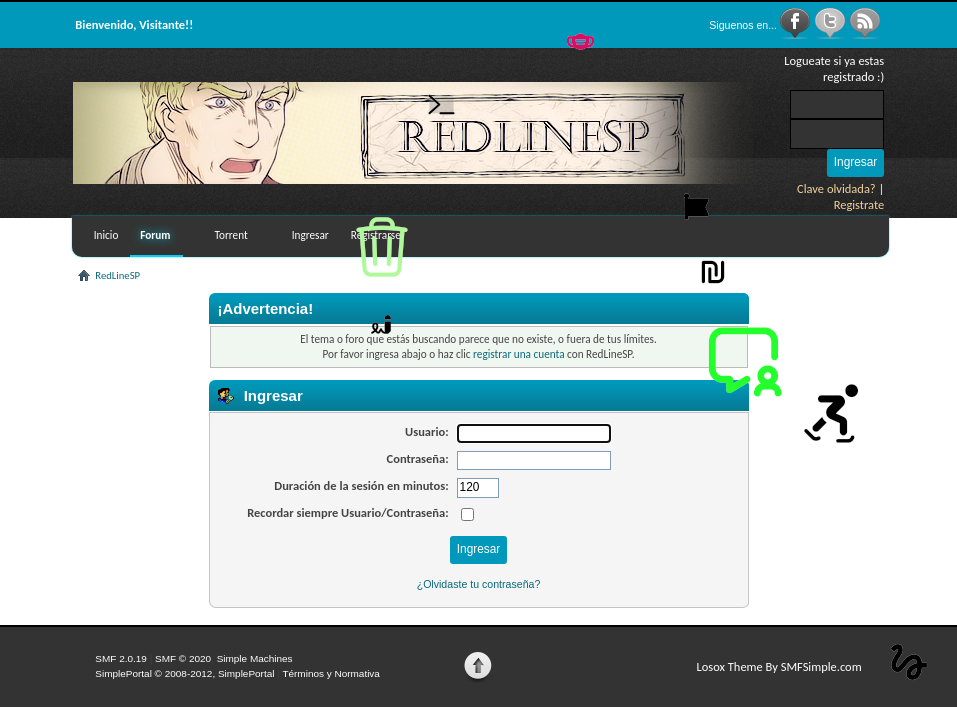  I want to click on sign or add a signature, so click(381, 325).